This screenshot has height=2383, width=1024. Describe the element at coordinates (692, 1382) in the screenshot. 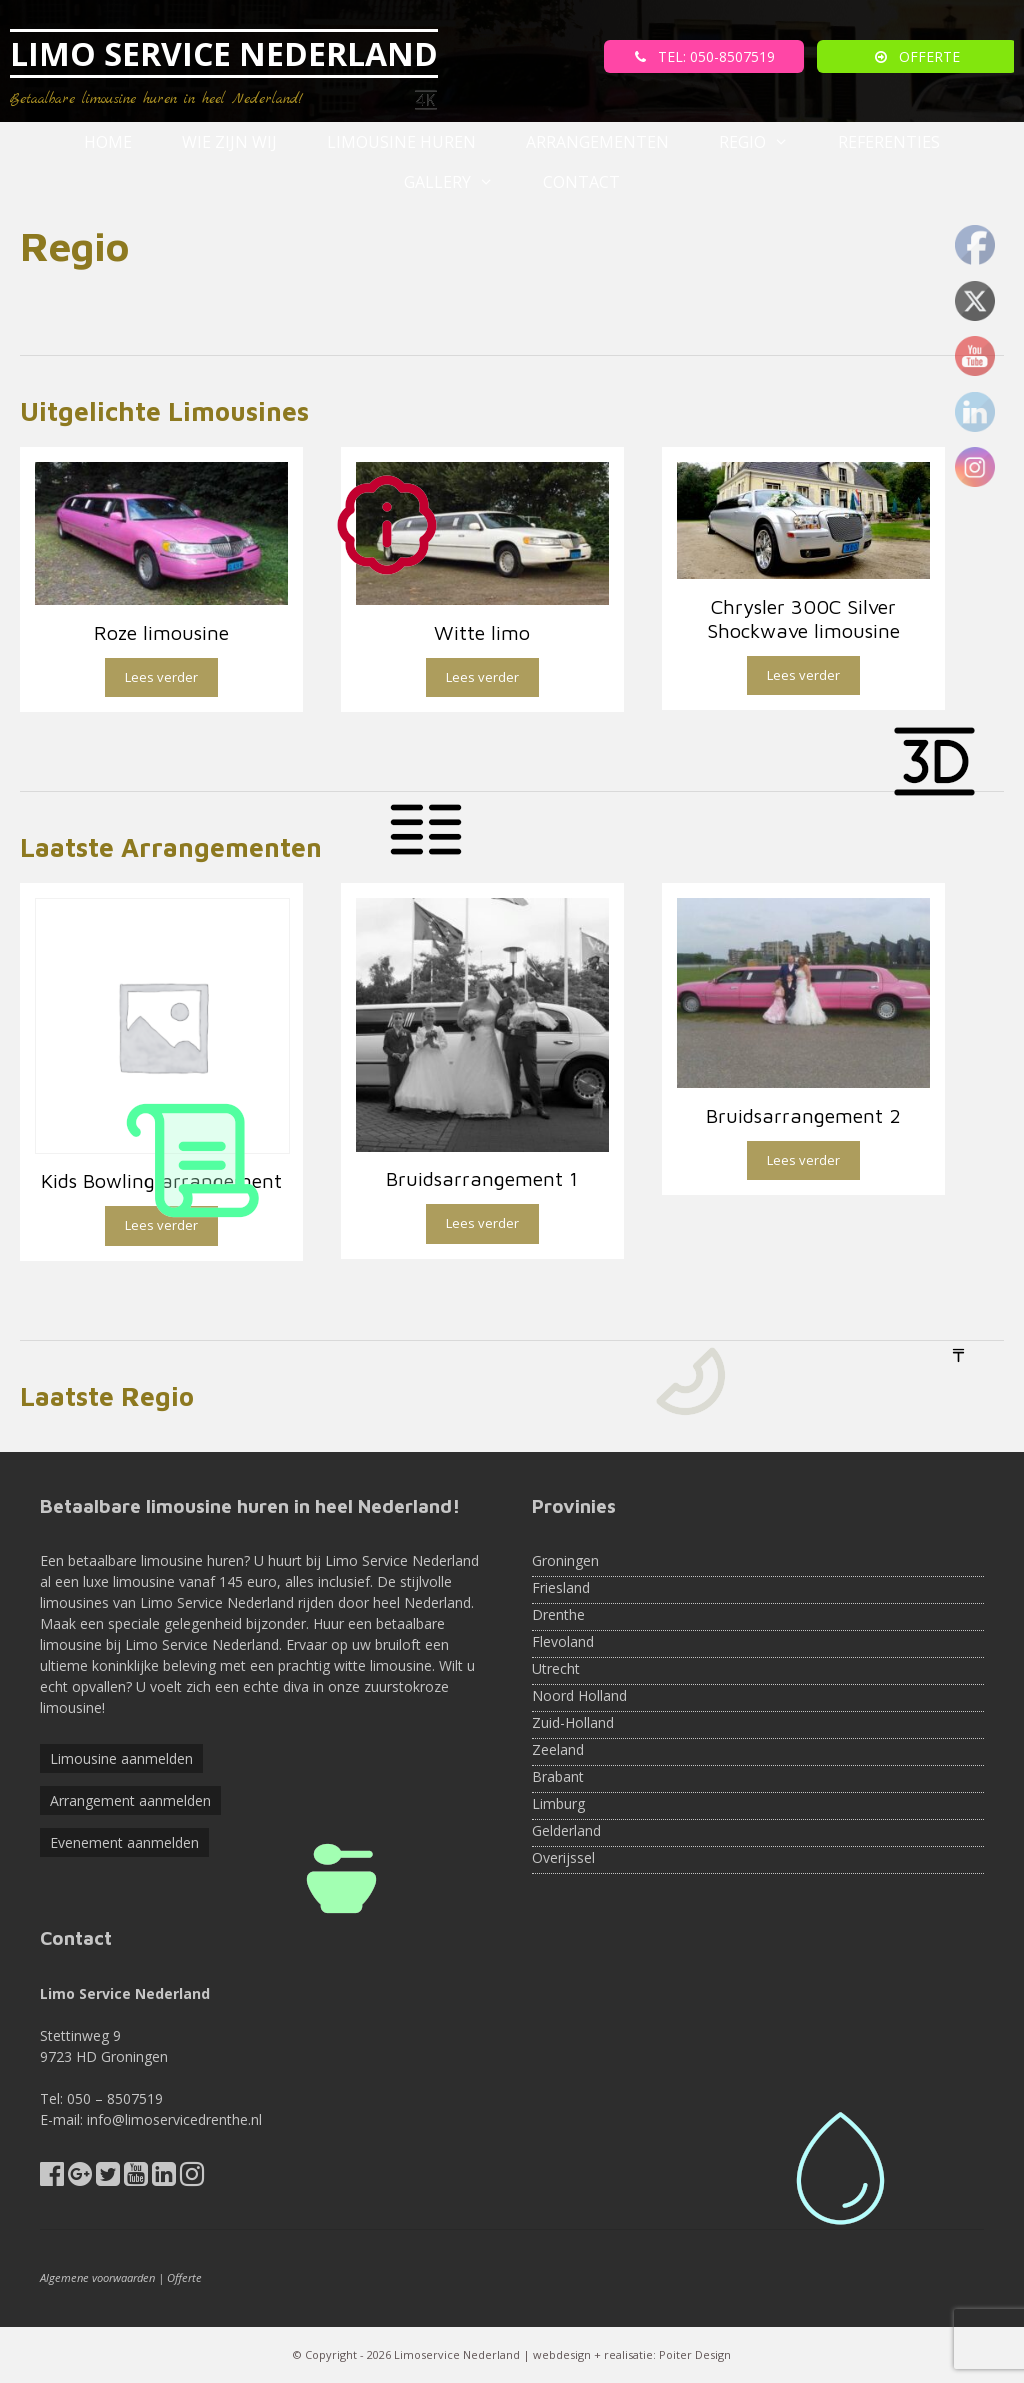

I see `select melon or cantaloupe fruit` at that location.